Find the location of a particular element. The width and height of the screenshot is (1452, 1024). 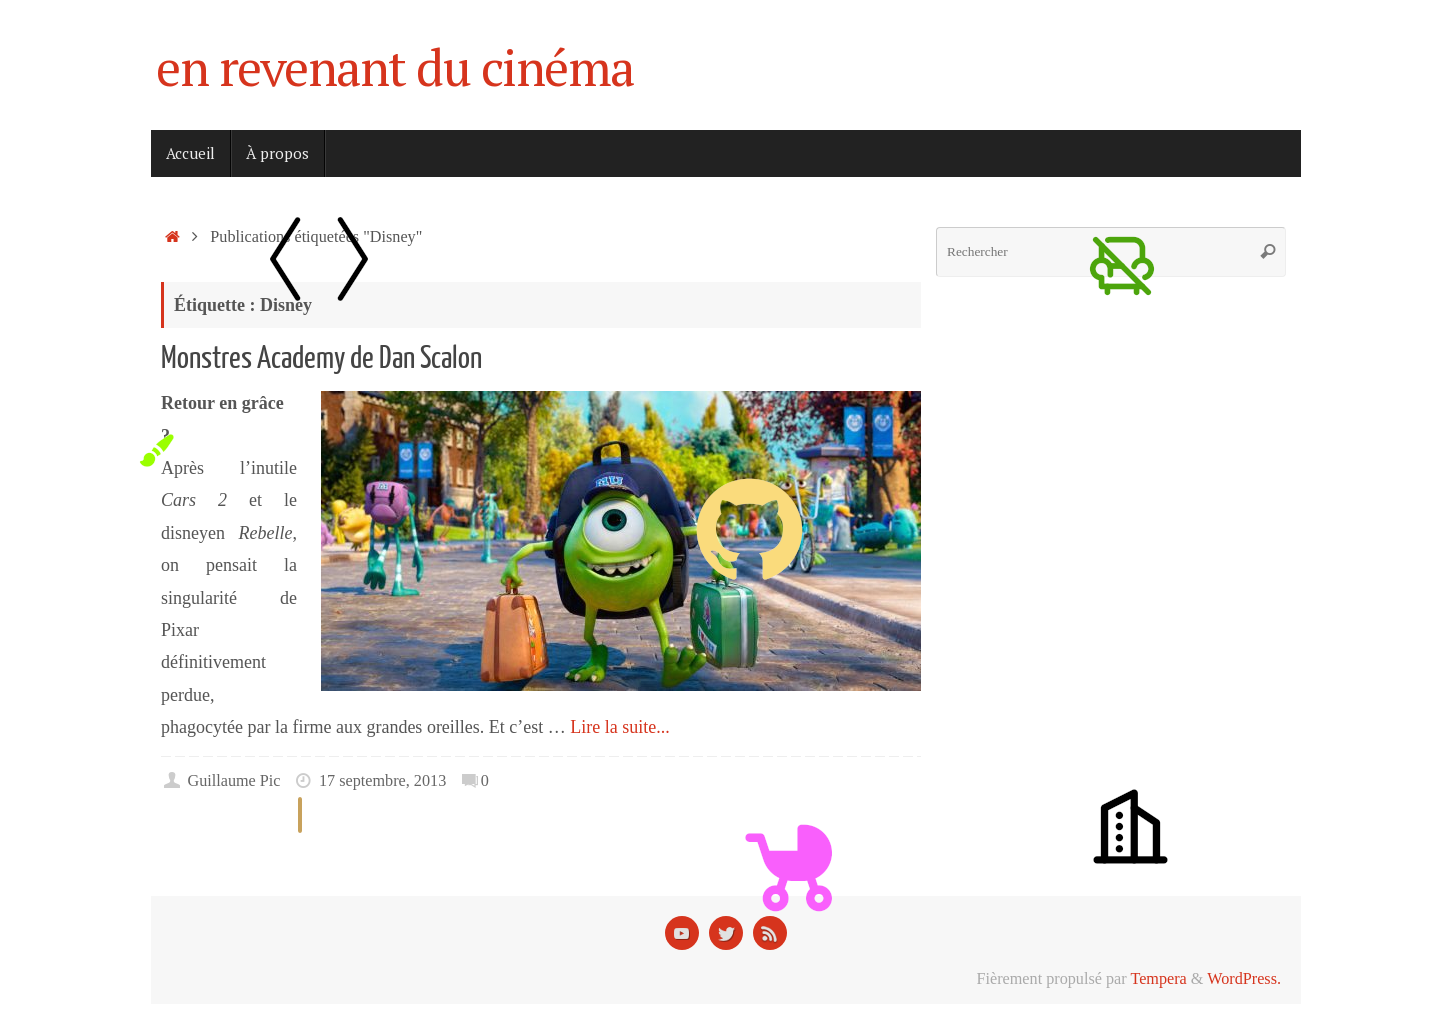

indicates information or help tooltip is located at coordinates (300, 815).